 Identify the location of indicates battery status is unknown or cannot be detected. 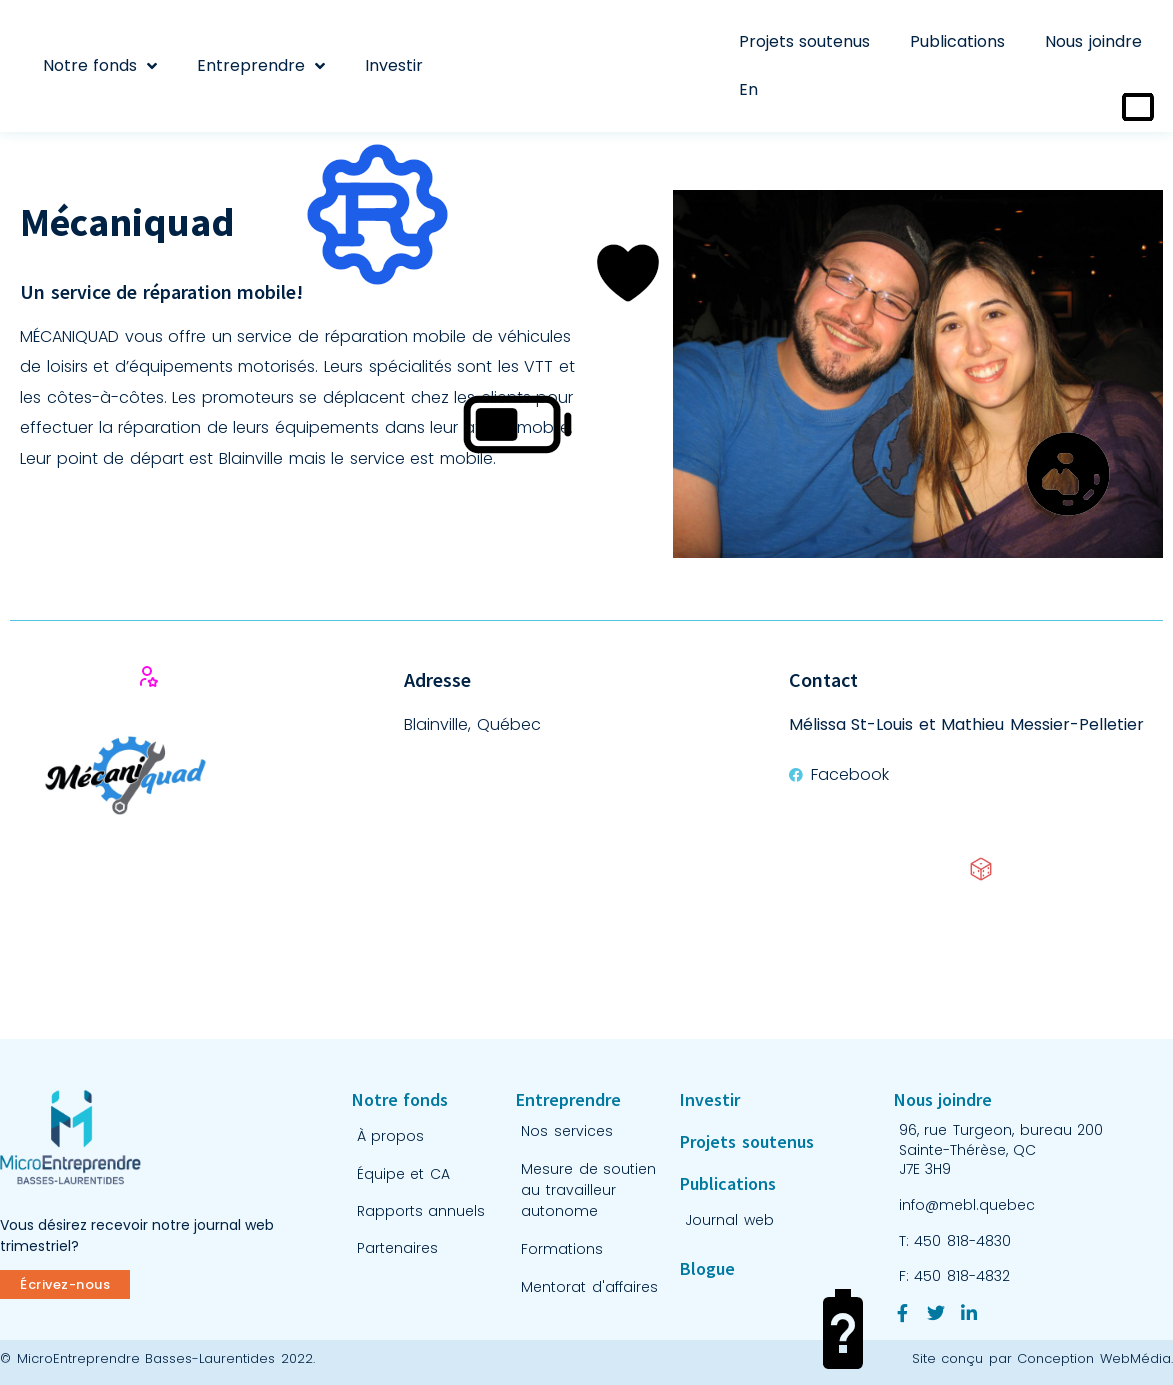
(843, 1329).